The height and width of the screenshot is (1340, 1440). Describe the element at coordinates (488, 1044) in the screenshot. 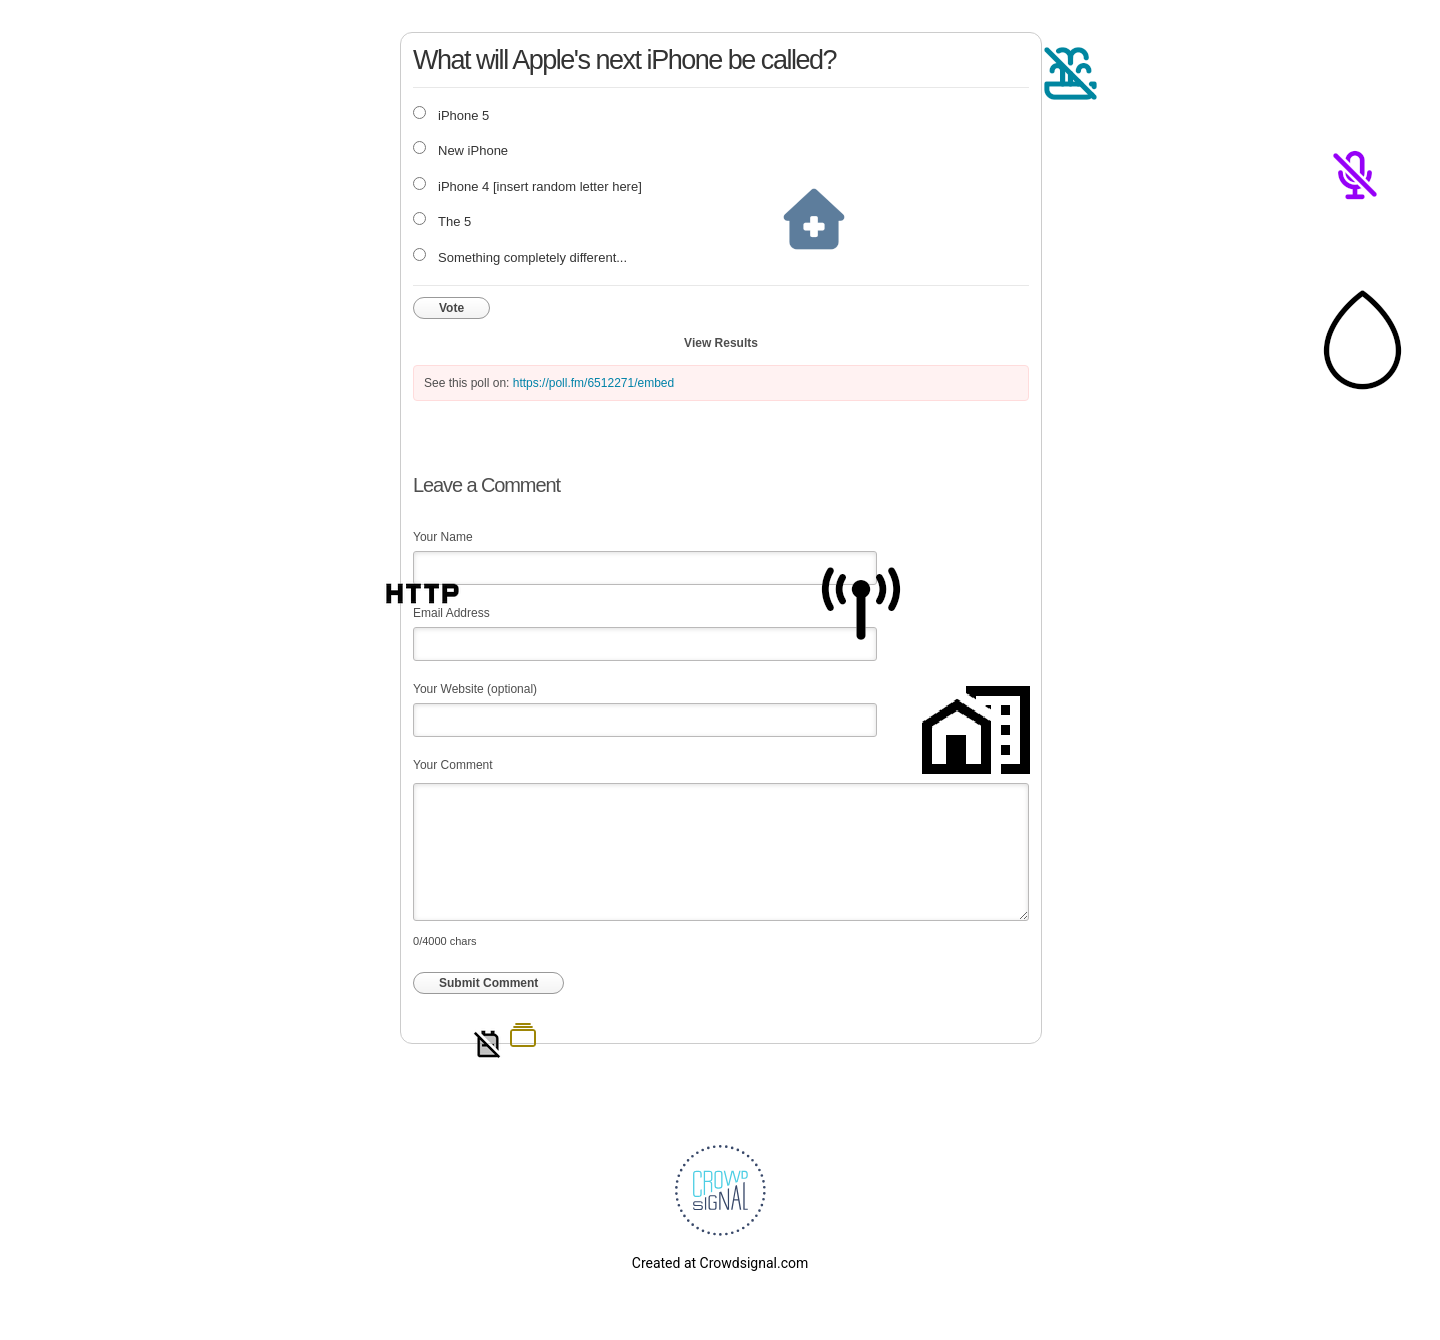

I see `no backpacks allowed` at that location.